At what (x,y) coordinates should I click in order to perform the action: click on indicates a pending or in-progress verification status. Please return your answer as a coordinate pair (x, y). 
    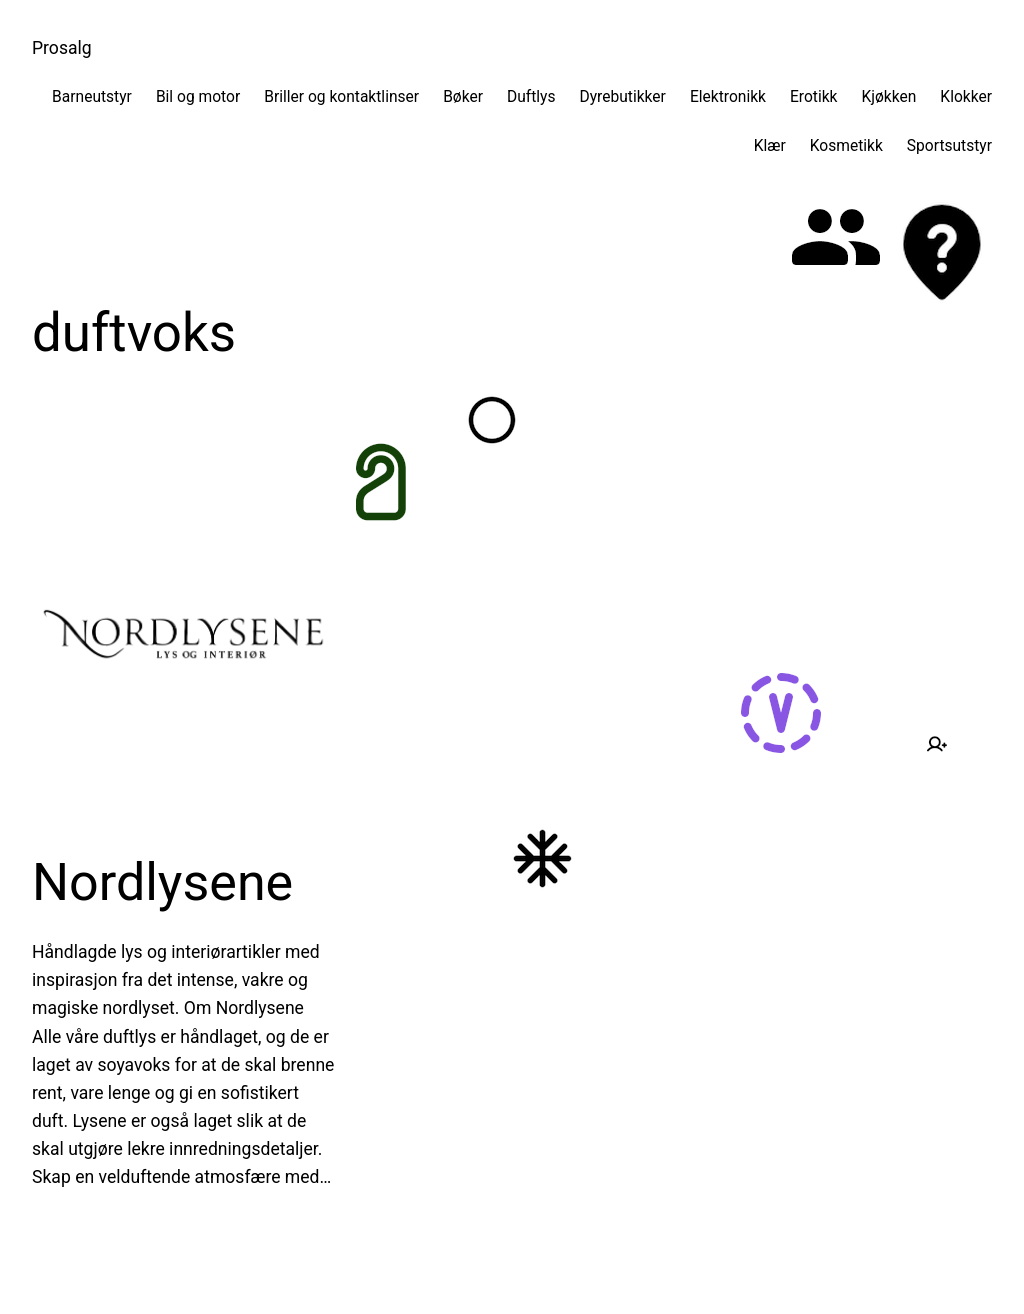
    Looking at the image, I should click on (781, 713).